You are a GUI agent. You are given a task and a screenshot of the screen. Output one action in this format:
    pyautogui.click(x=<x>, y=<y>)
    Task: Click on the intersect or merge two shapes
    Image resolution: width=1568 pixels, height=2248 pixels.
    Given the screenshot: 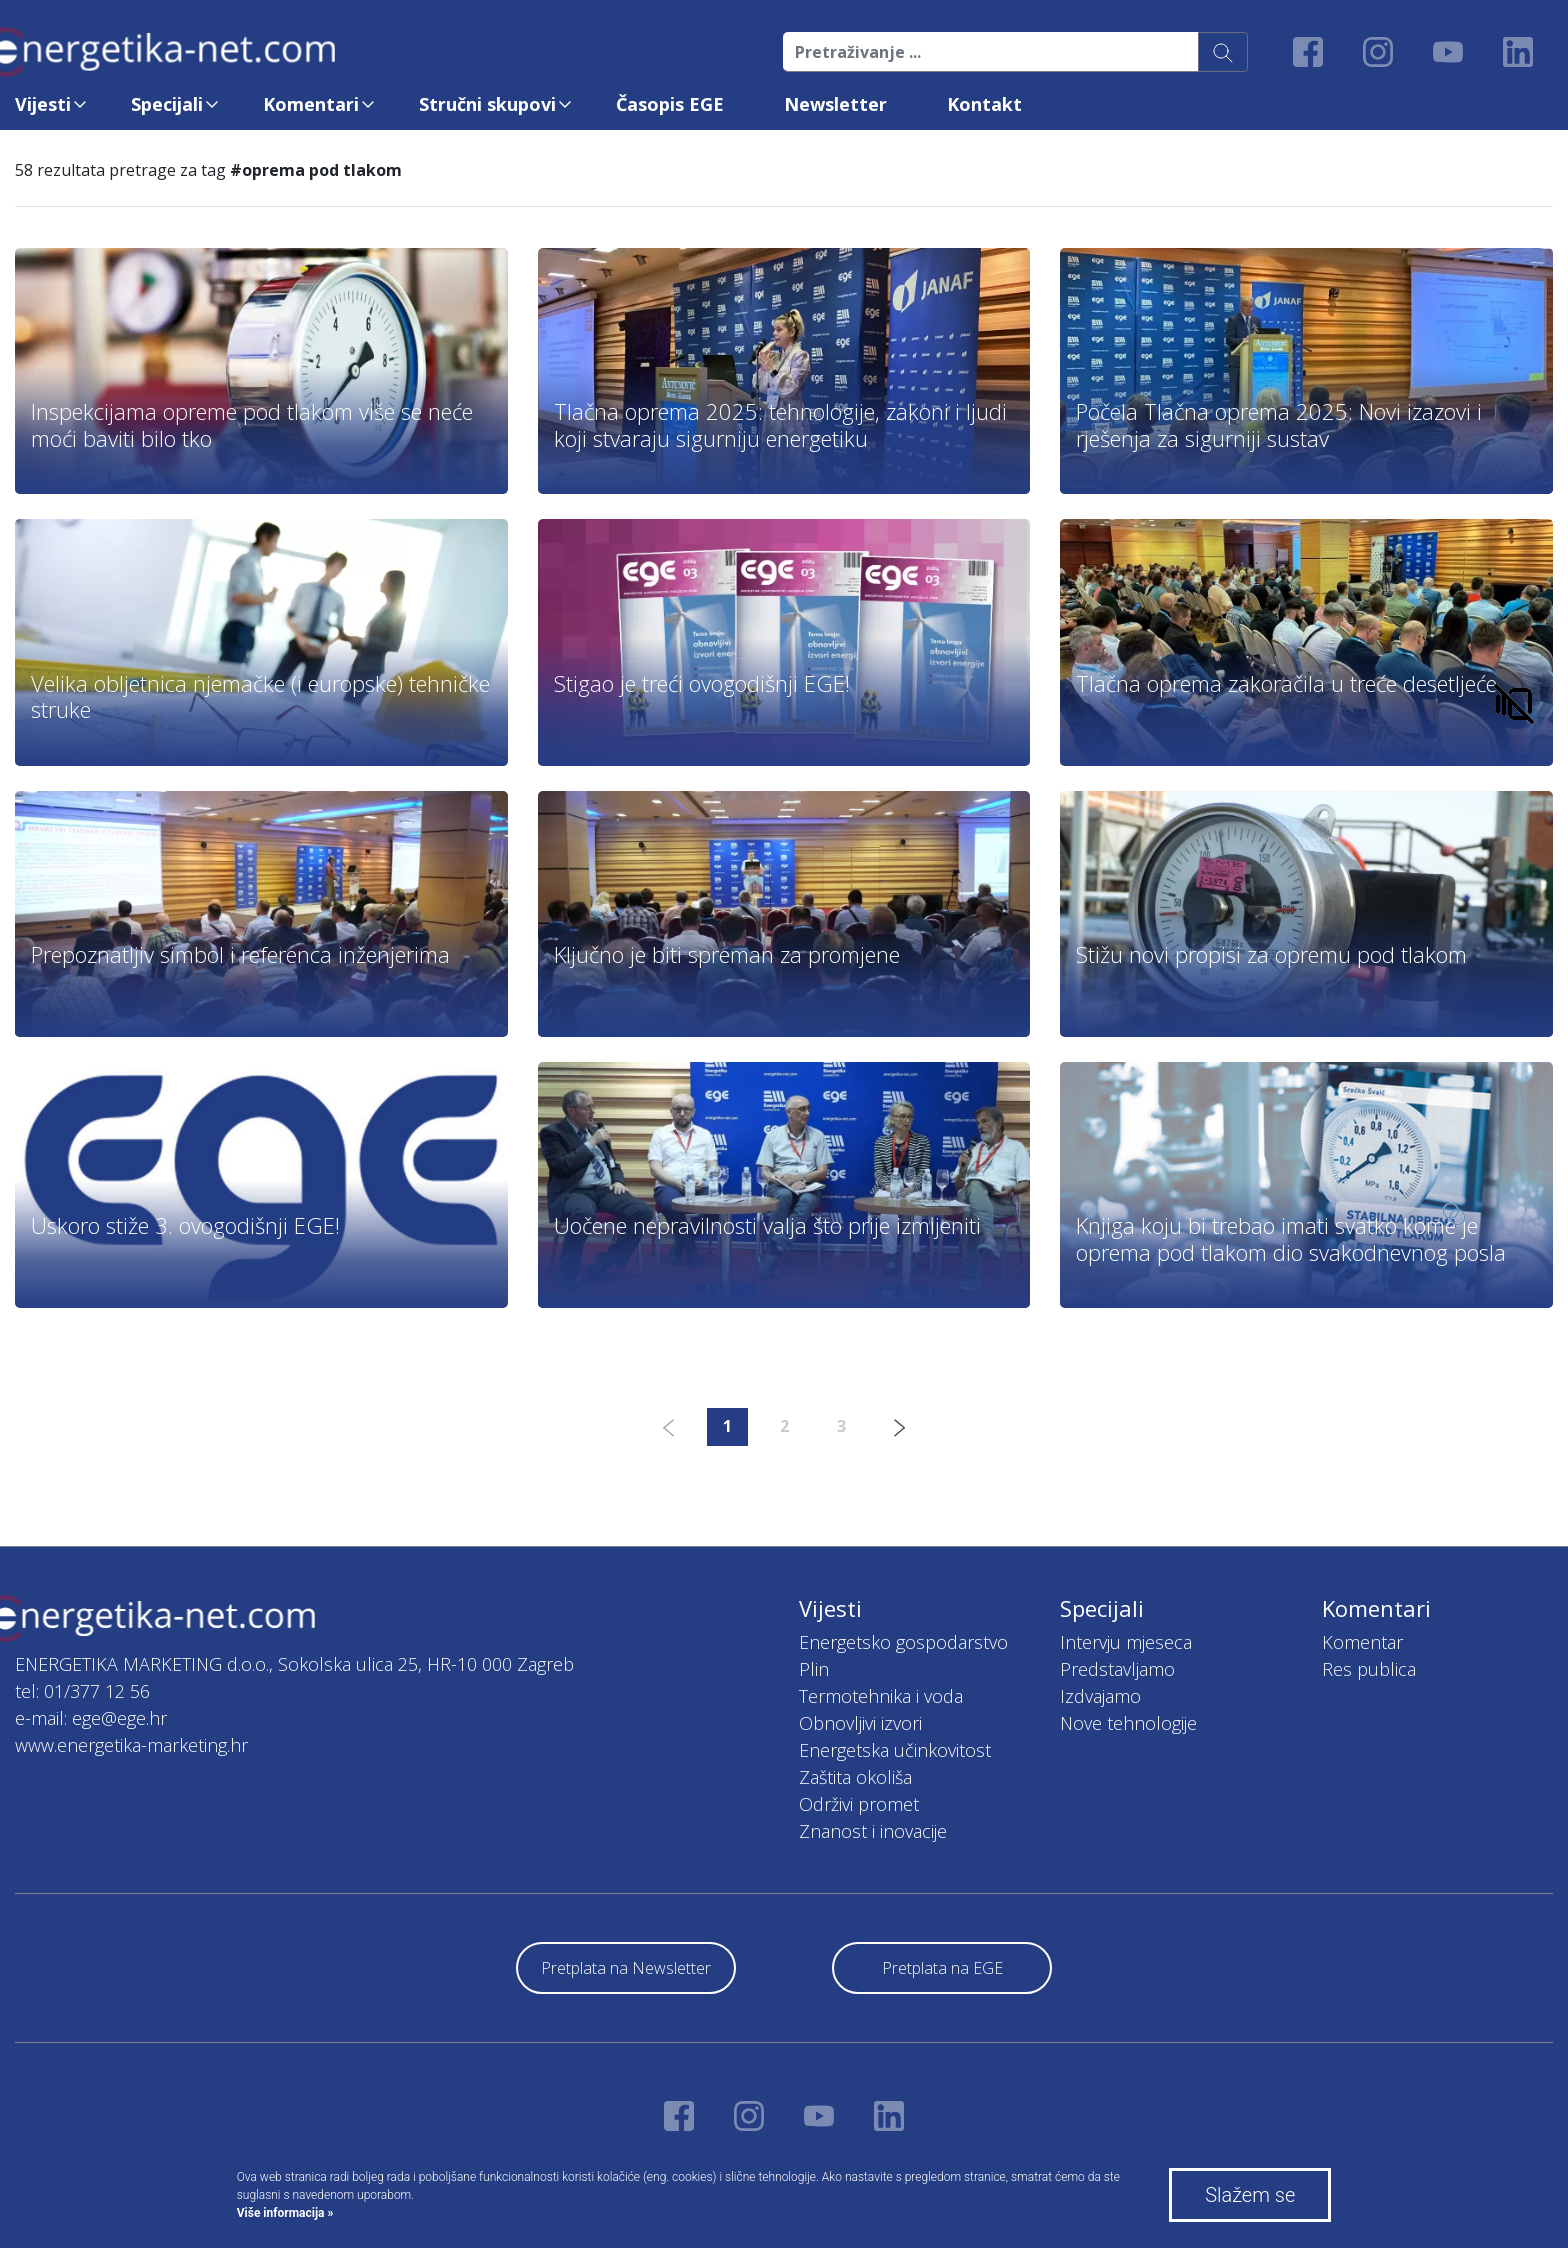 What is the action you would take?
    pyautogui.click(x=1454, y=1214)
    